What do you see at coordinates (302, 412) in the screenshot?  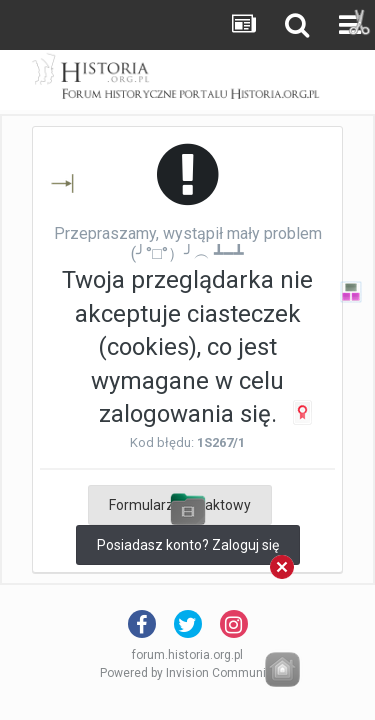 I see `a pkcs7 certificate file or security credential` at bounding box center [302, 412].